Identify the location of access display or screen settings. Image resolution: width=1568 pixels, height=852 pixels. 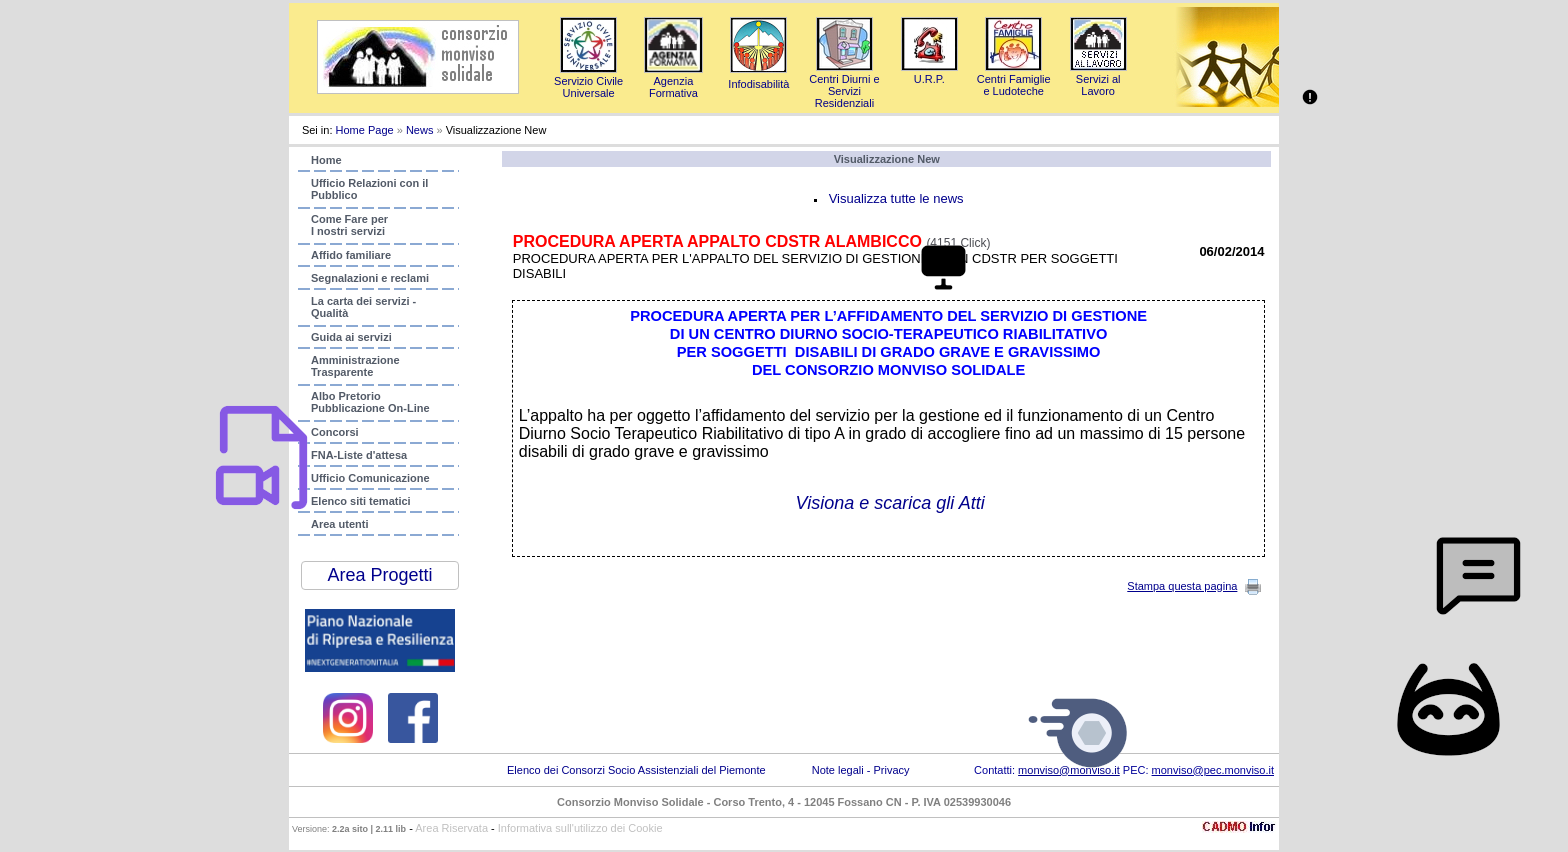
(943, 267).